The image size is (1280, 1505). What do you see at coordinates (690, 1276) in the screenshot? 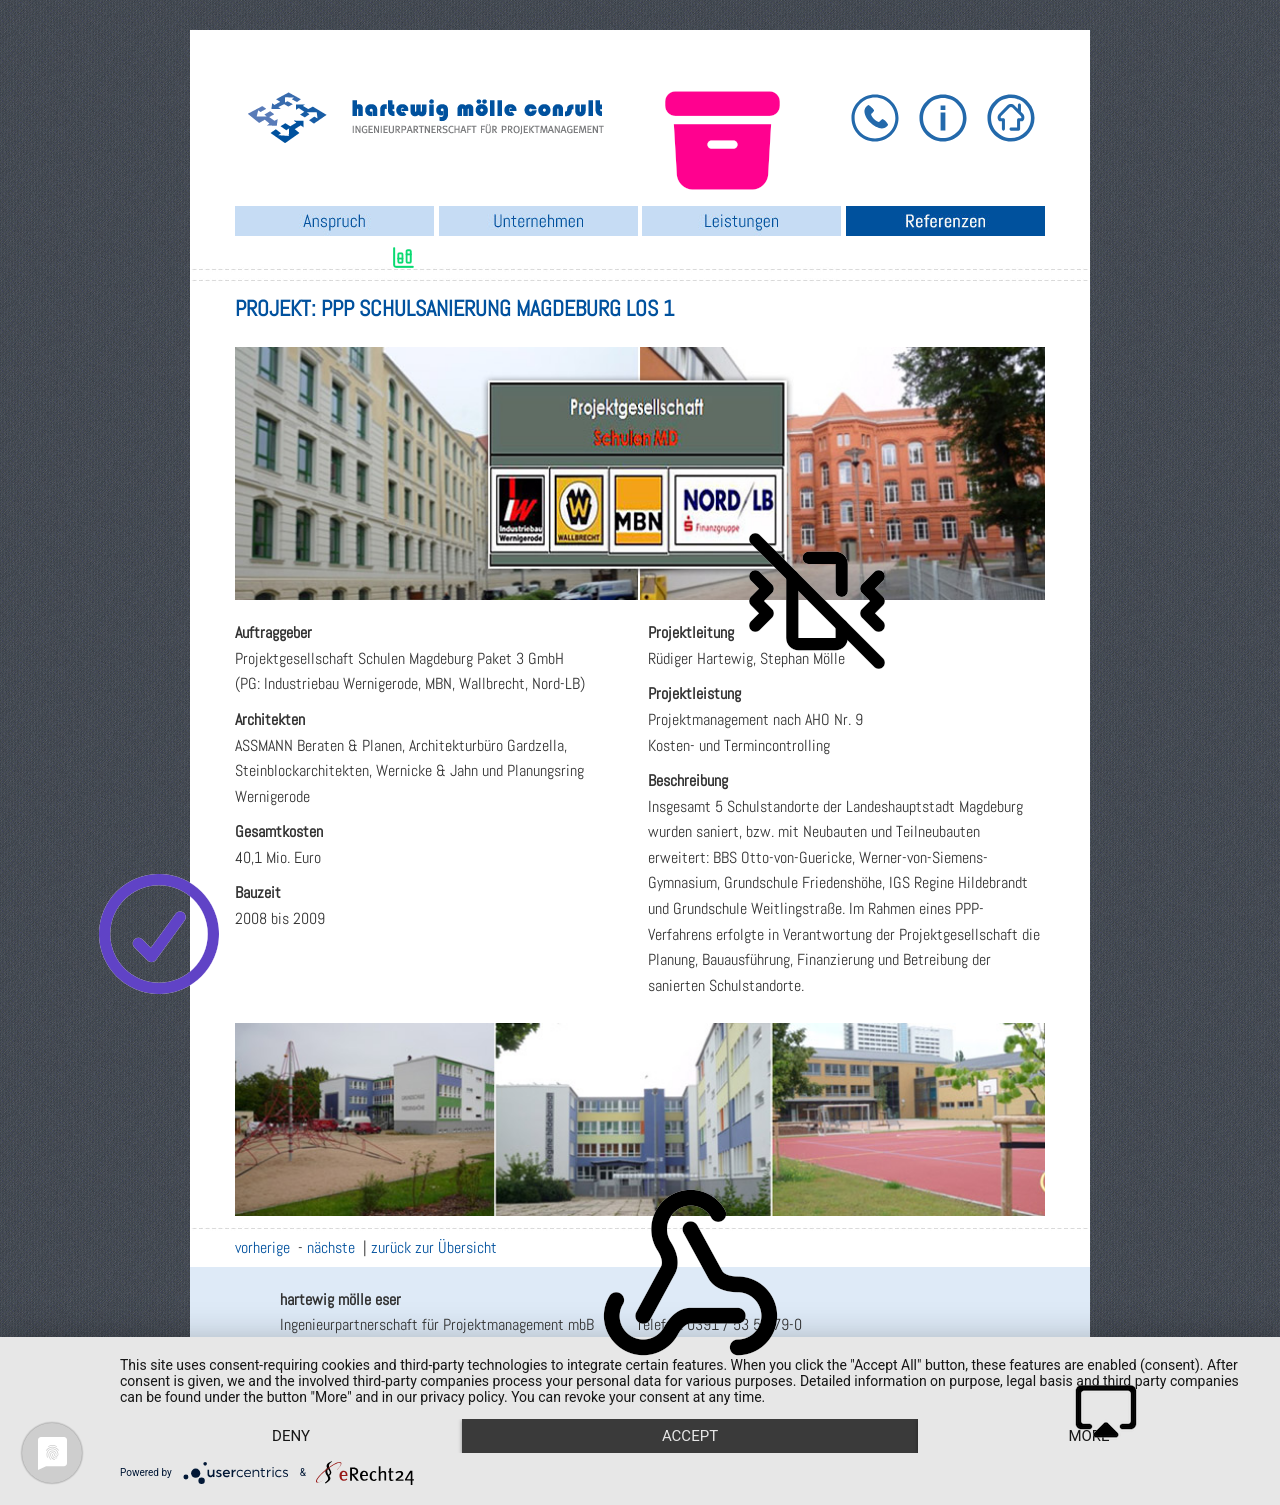
I see `configure webhook integrations` at bounding box center [690, 1276].